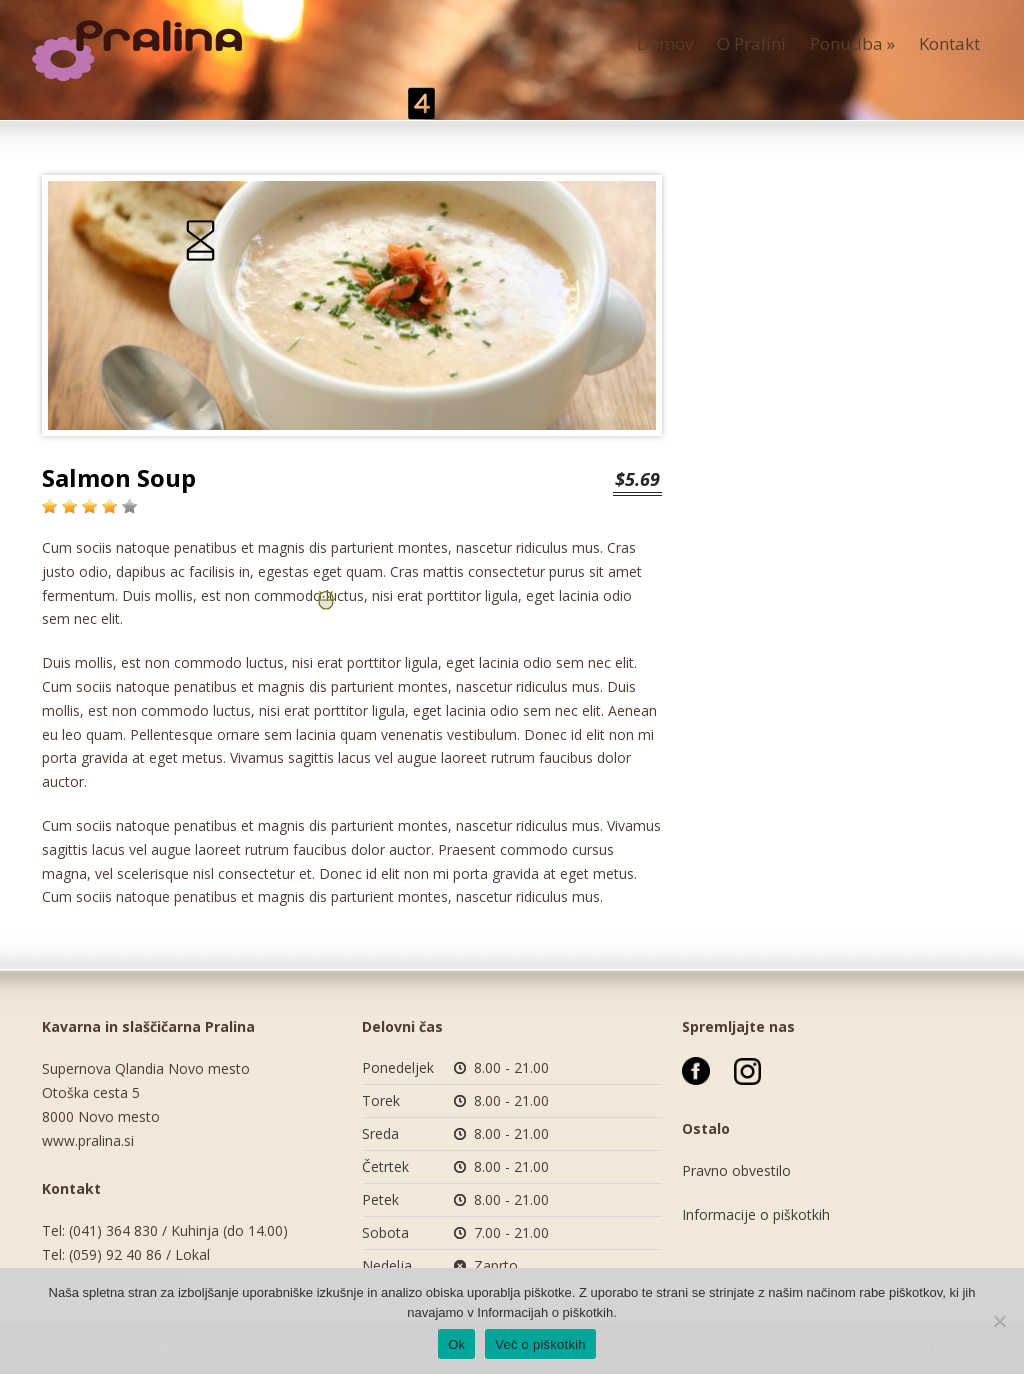 This screenshot has width=1024, height=1374. I want to click on android device or system settings, so click(326, 600).